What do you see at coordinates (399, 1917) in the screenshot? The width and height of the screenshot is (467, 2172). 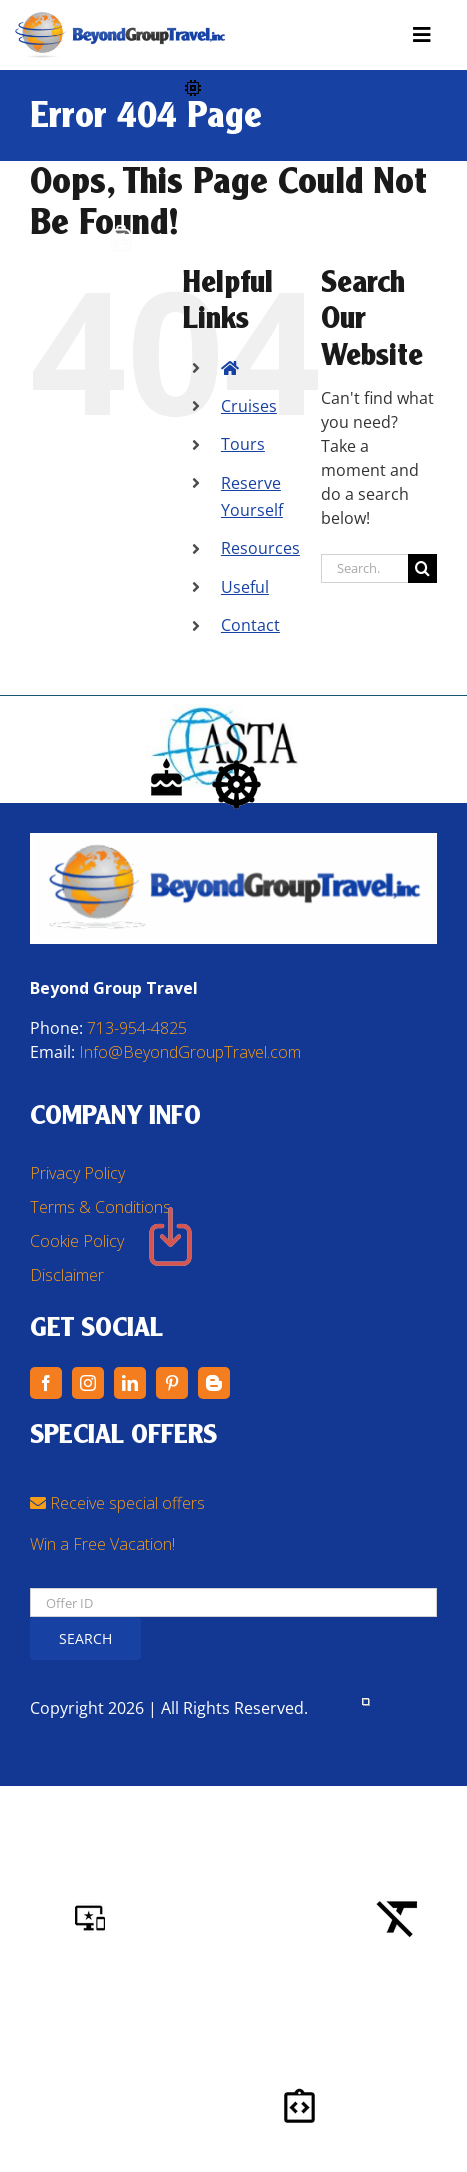 I see `clear text formatting` at bounding box center [399, 1917].